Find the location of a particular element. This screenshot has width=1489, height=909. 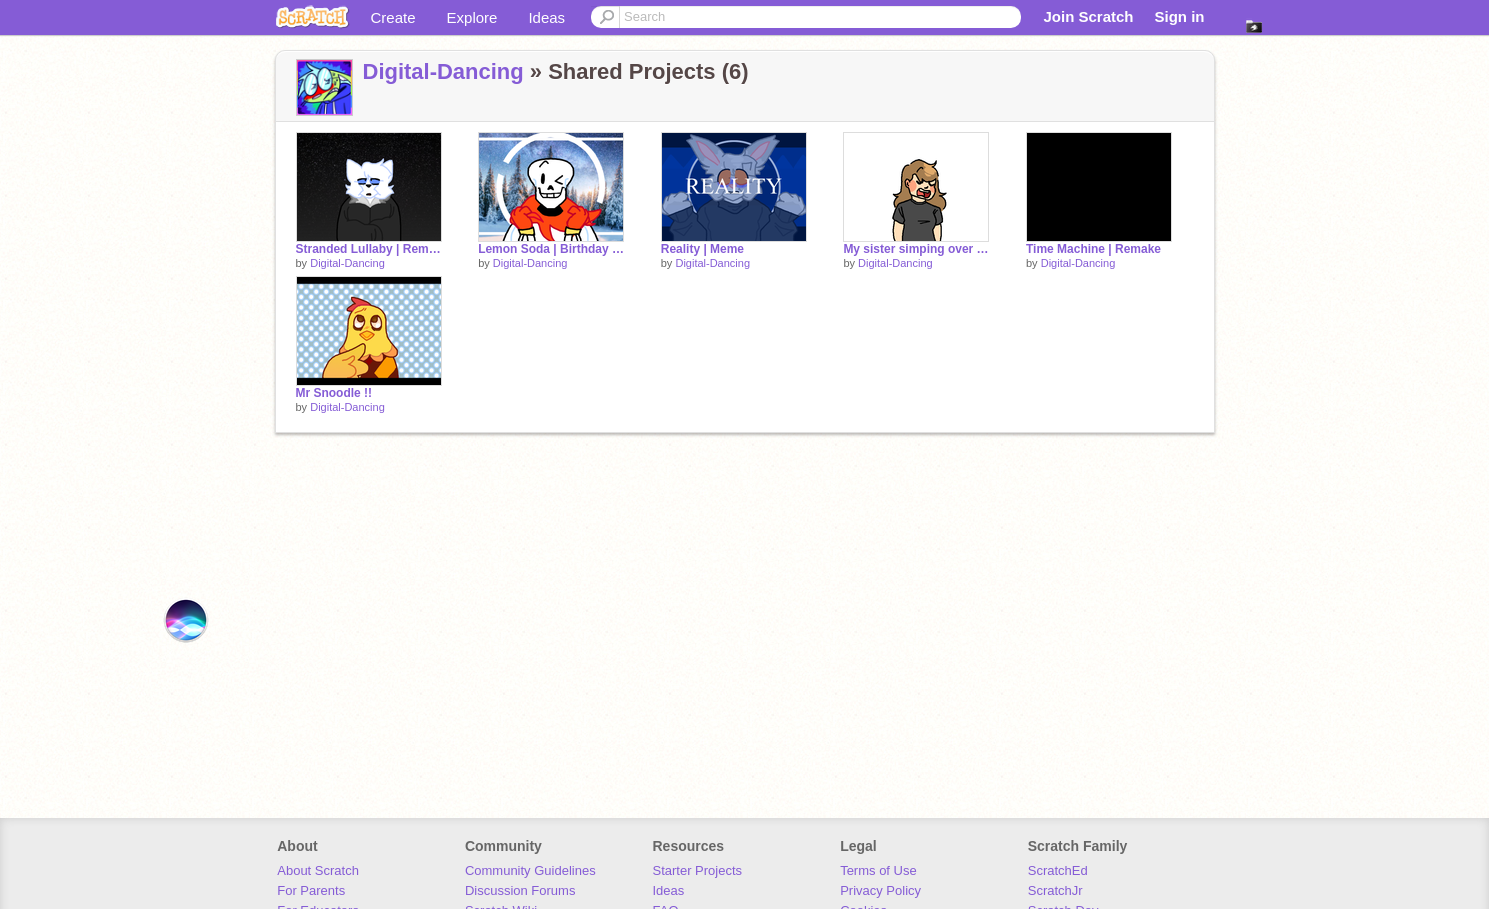

folder containing bevy game engine project files is located at coordinates (1254, 27).